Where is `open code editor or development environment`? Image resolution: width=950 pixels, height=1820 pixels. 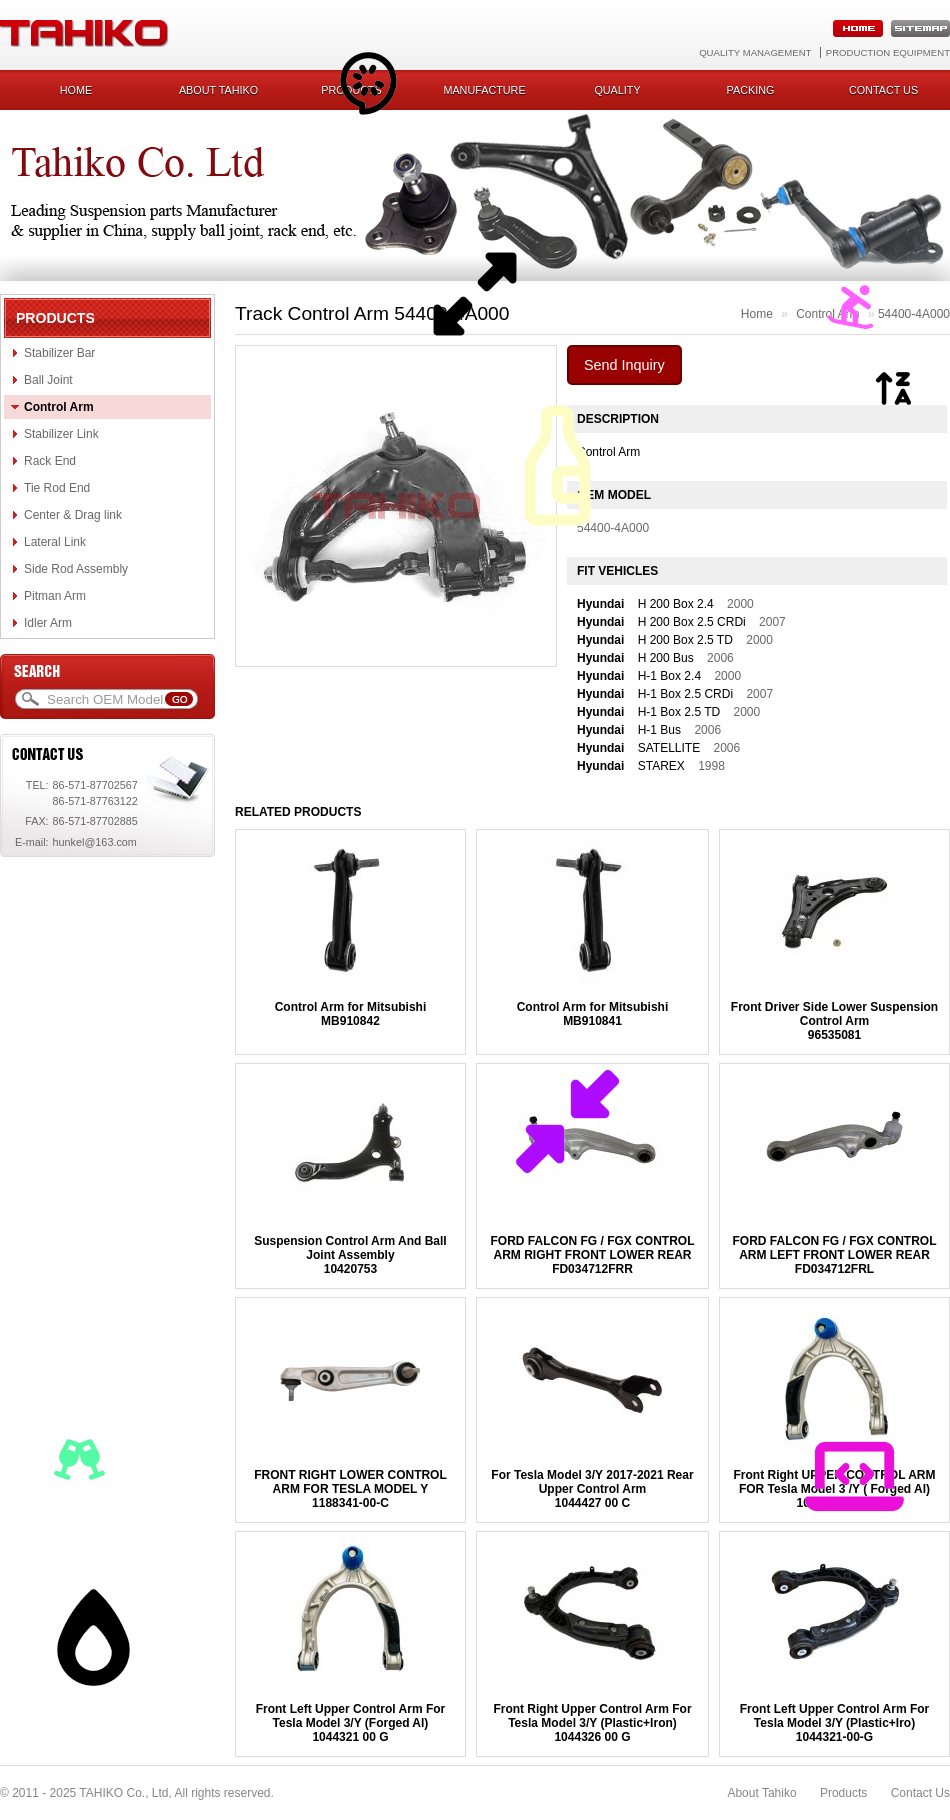
open code editor or development environment is located at coordinates (854, 1476).